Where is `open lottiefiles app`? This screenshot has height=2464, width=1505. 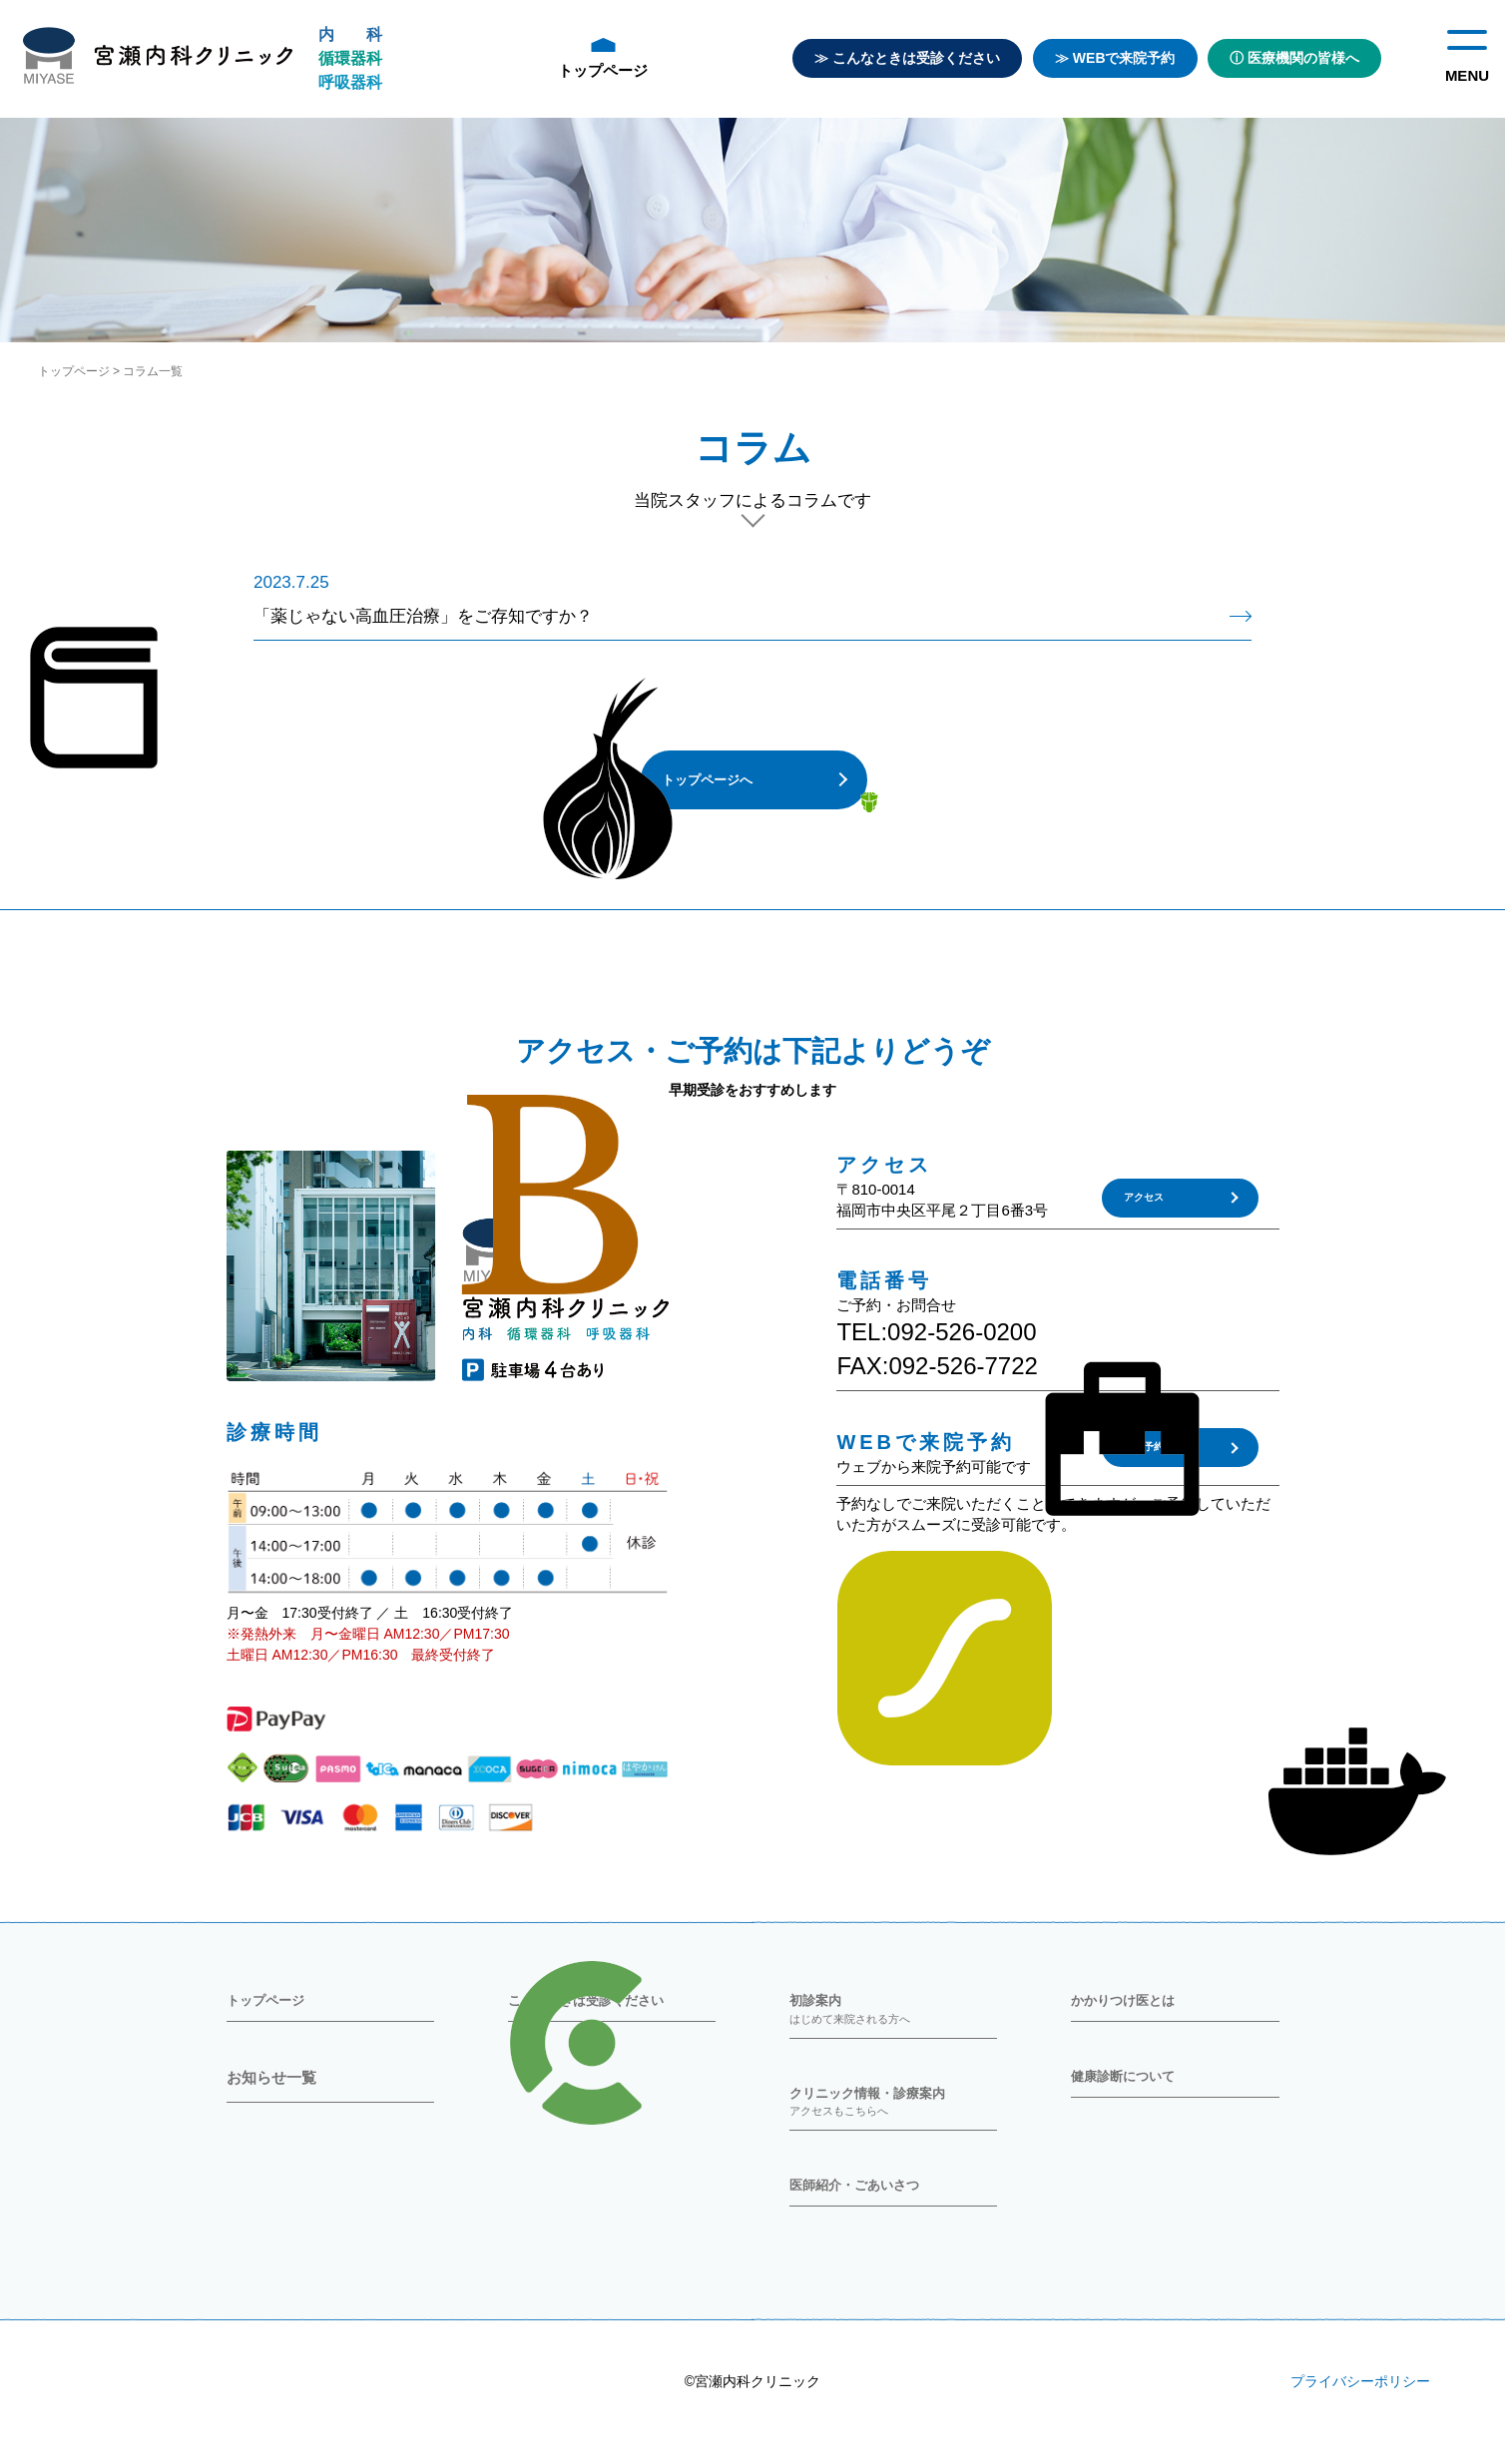
open lottiefiles app is located at coordinates (944, 1658).